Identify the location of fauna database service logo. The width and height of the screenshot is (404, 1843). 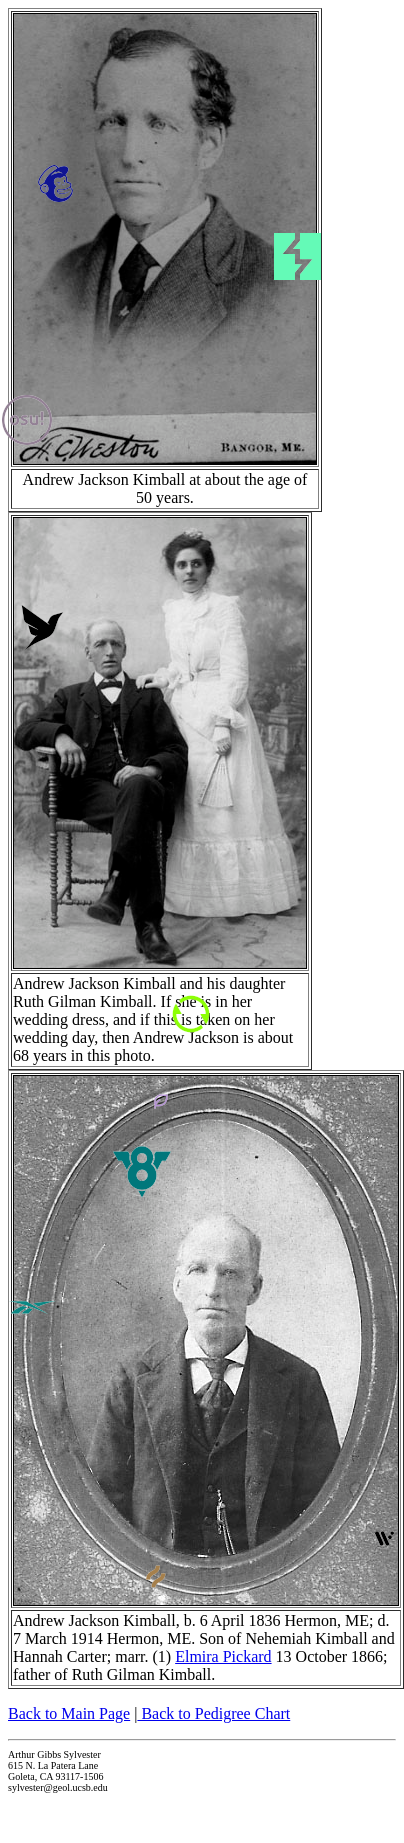
(42, 628).